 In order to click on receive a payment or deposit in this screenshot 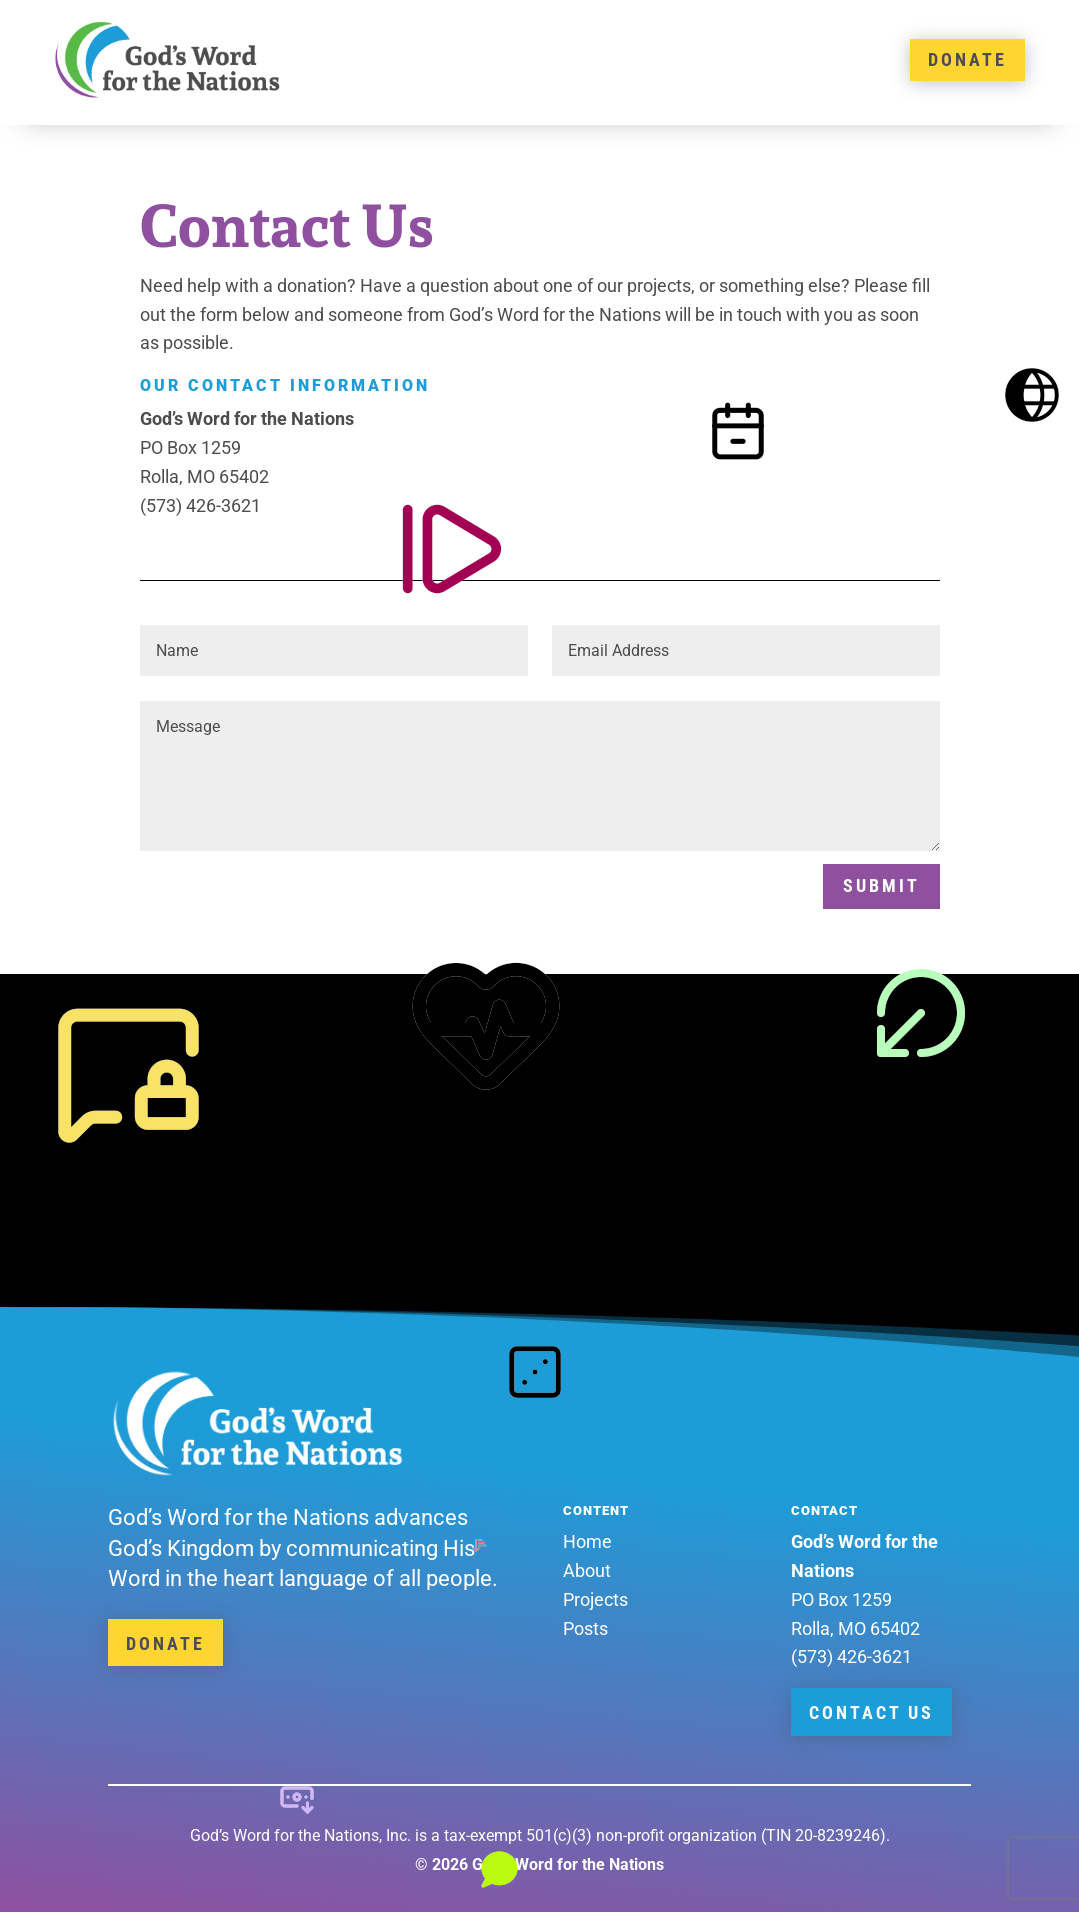, I will do `click(297, 1797)`.